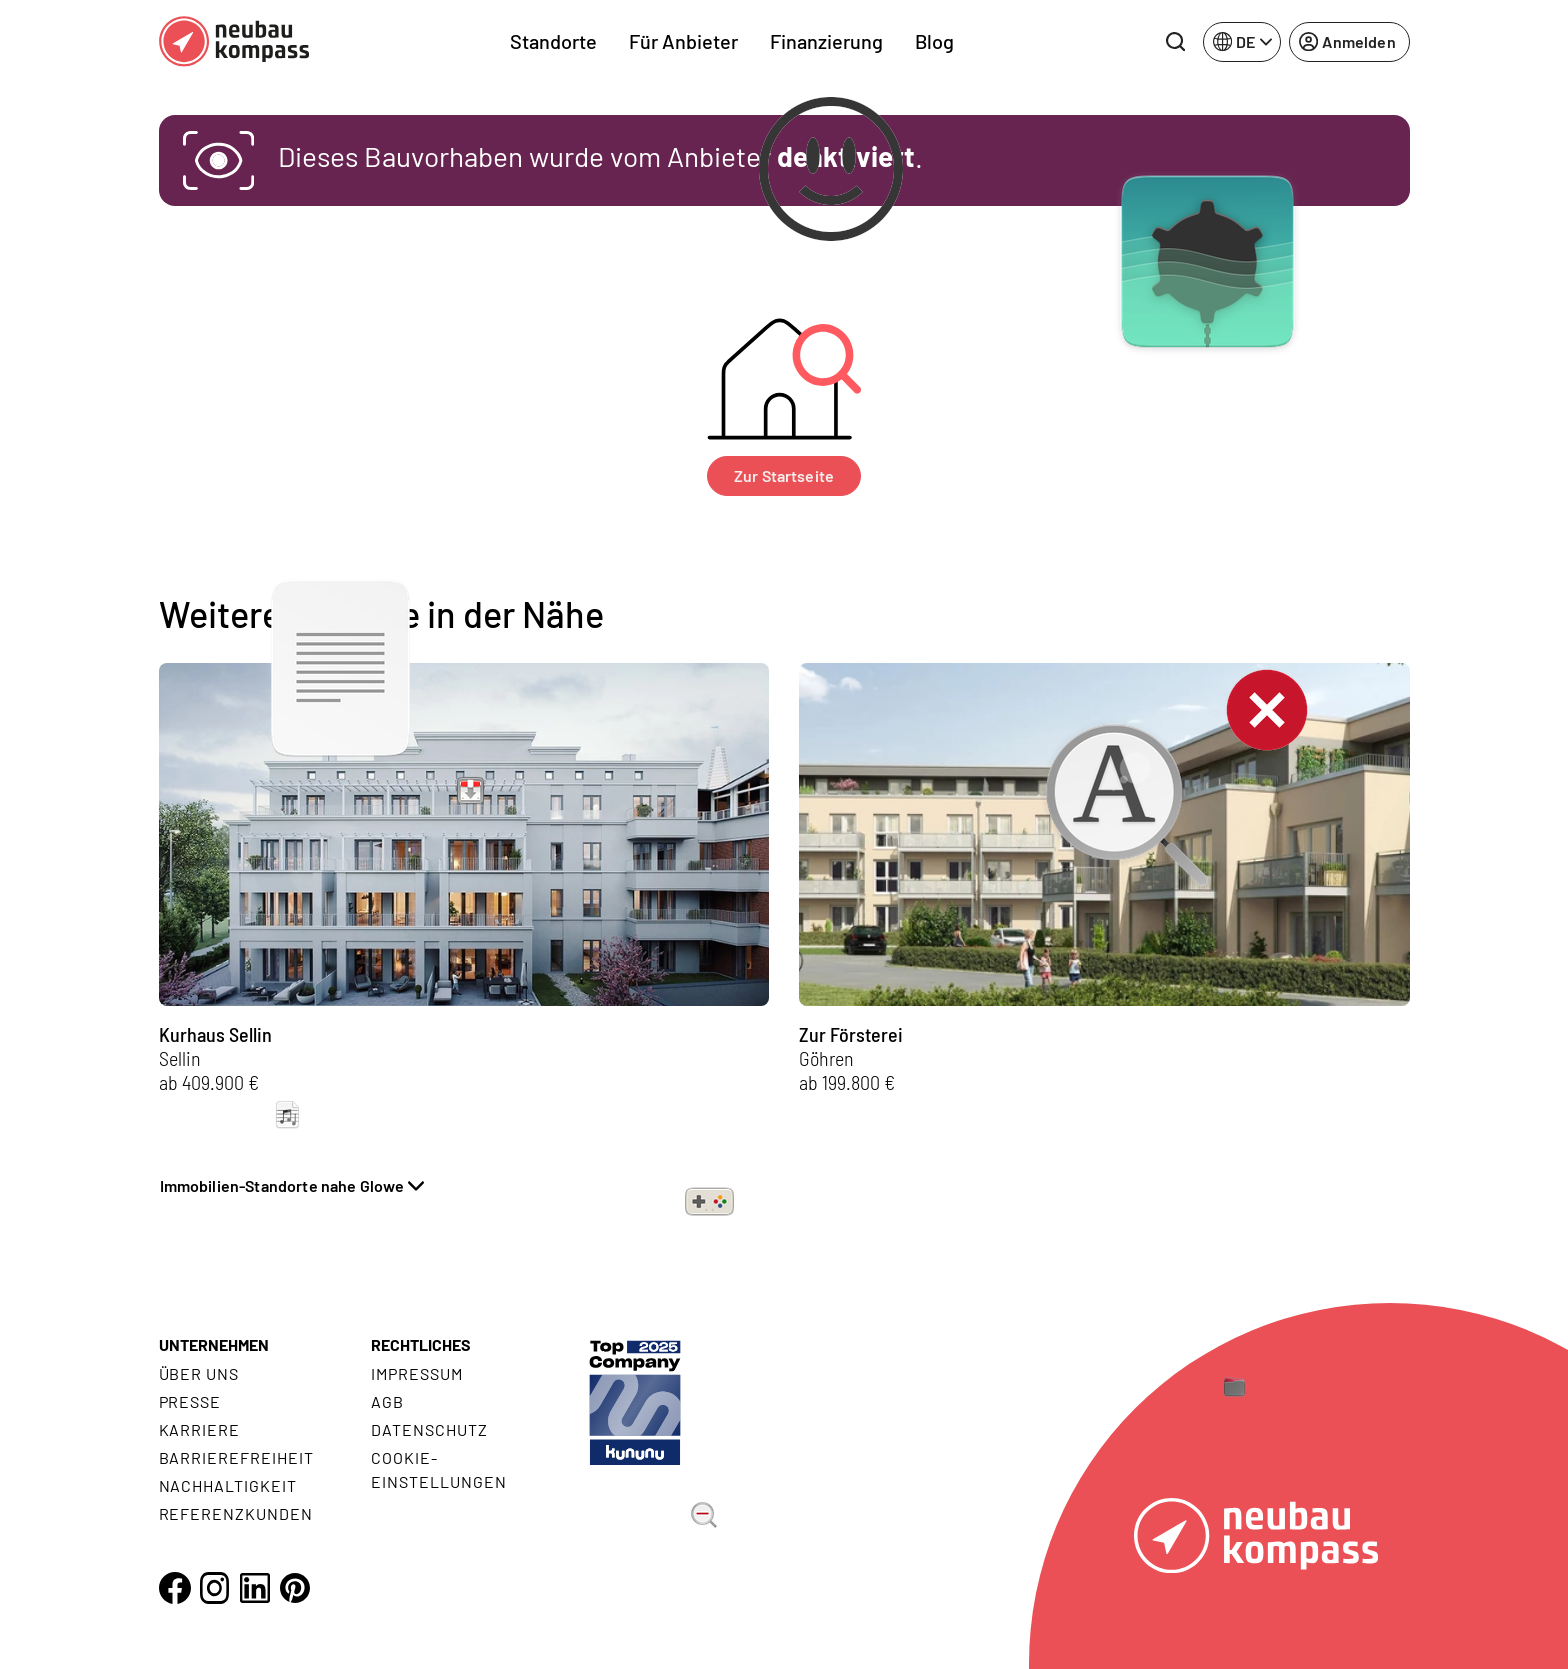  What do you see at coordinates (704, 1515) in the screenshot?
I see `zoom out to see more content` at bounding box center [704, 1515].